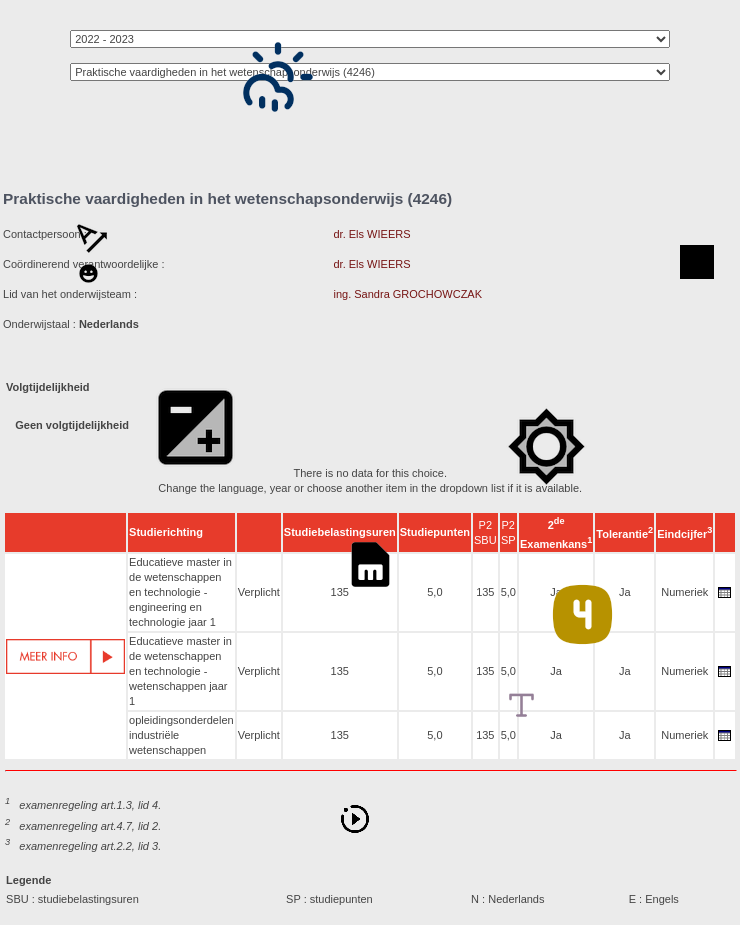 The height and width of the screenshot is (925, 740). What do you see at coordinates (697, 262) in the screenshot?
I see `stop media playback` at bounding box center [697, 262].